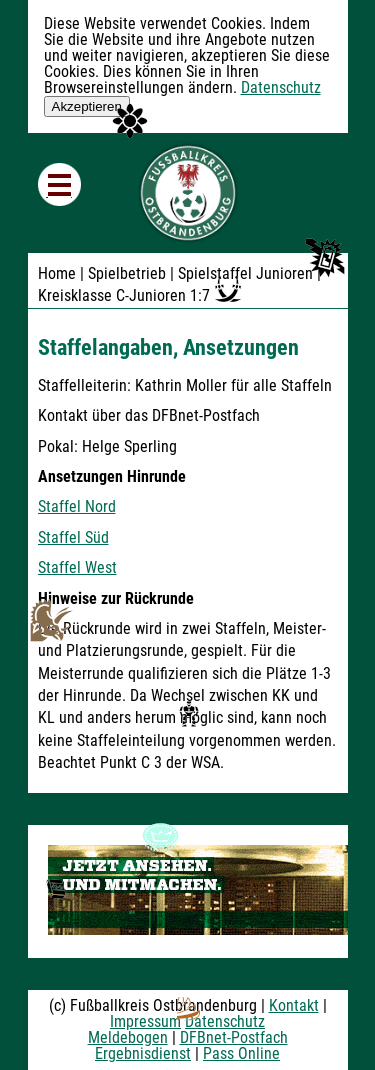 The height and width of the screenshot is (1070, 375). What do you see at coordinates (189, 714) in the screenshot?
I see `select battle mech unit in game` at bounding box center [189, 714].